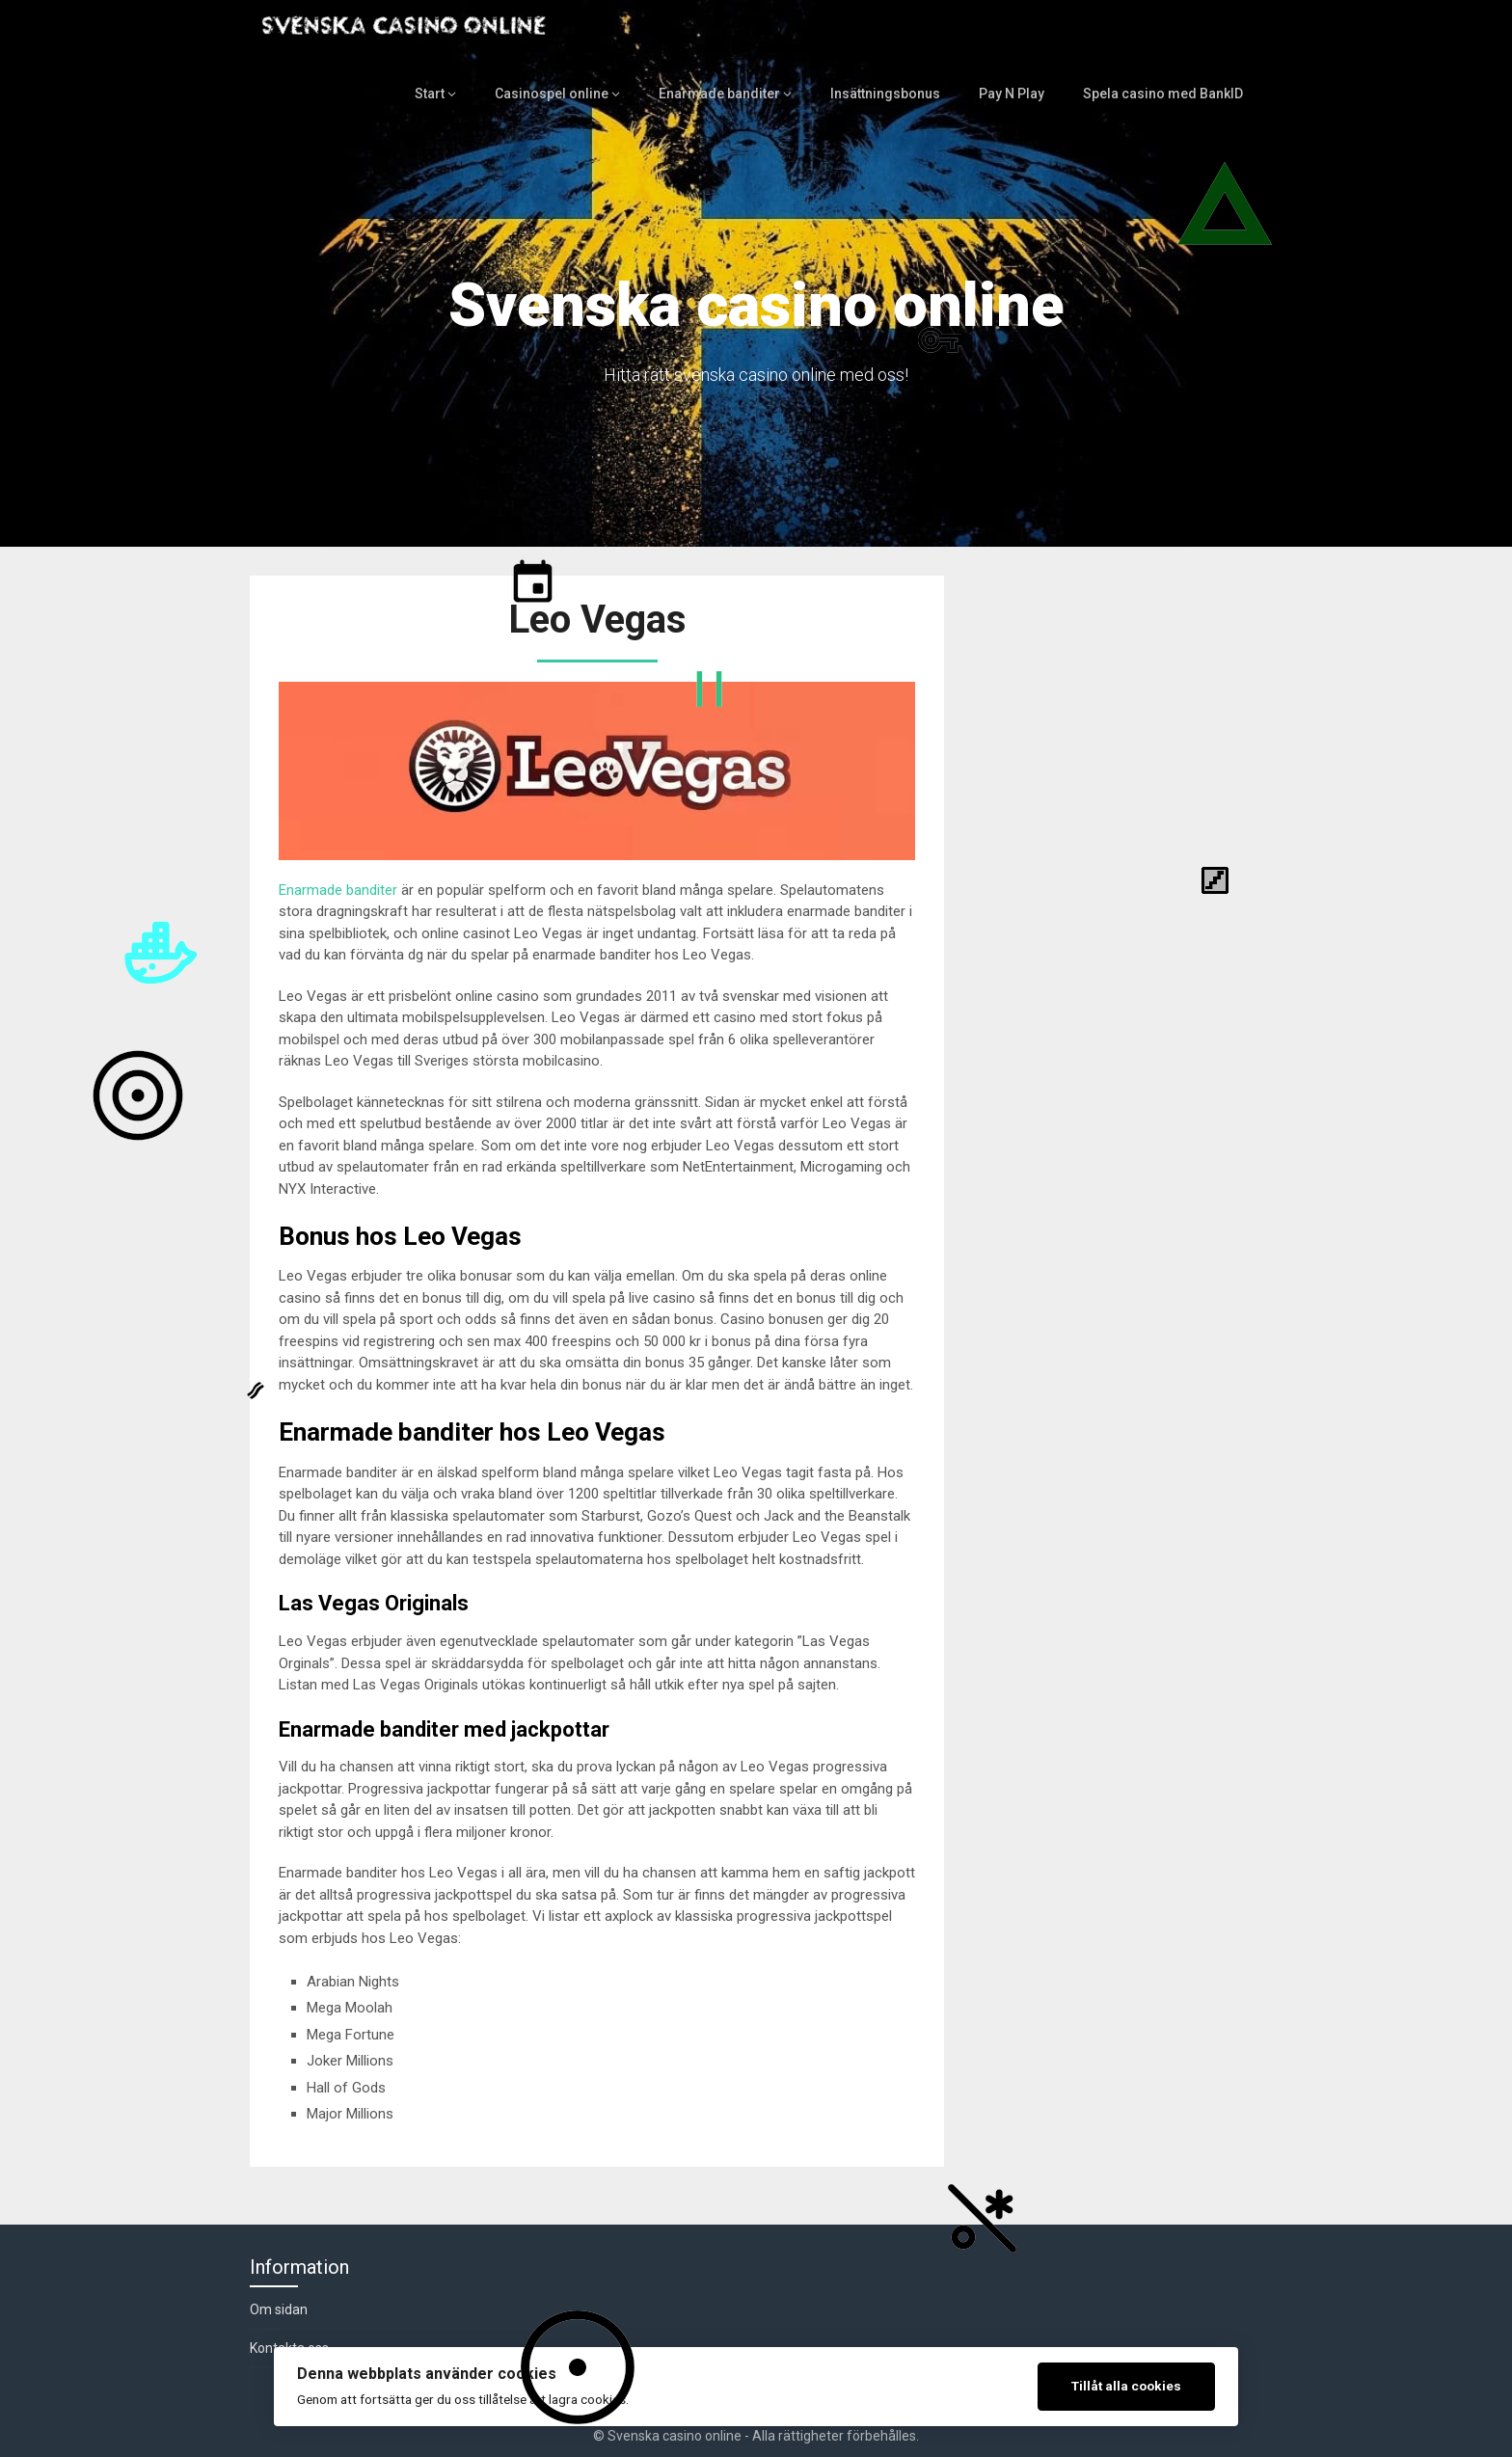 The width and height of the screenshot is (1512, 2457). What do you see at coordinates (256, 1390) in the screenshot?
I see `indicates bacon or breakfast food option` at bounding box center [256, 1390].